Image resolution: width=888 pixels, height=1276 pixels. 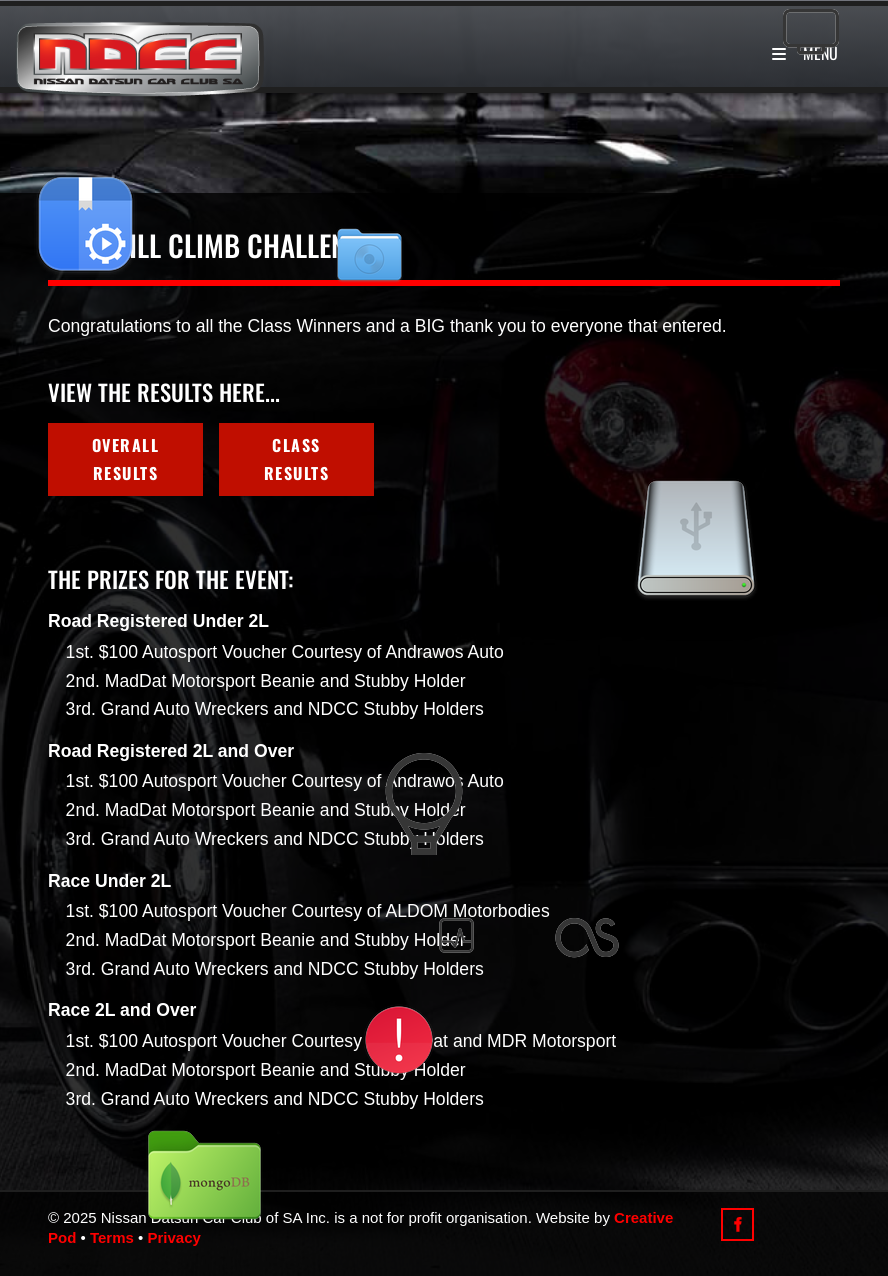 I want to click on manage software sources and repositories, so click(x=85, y=225).